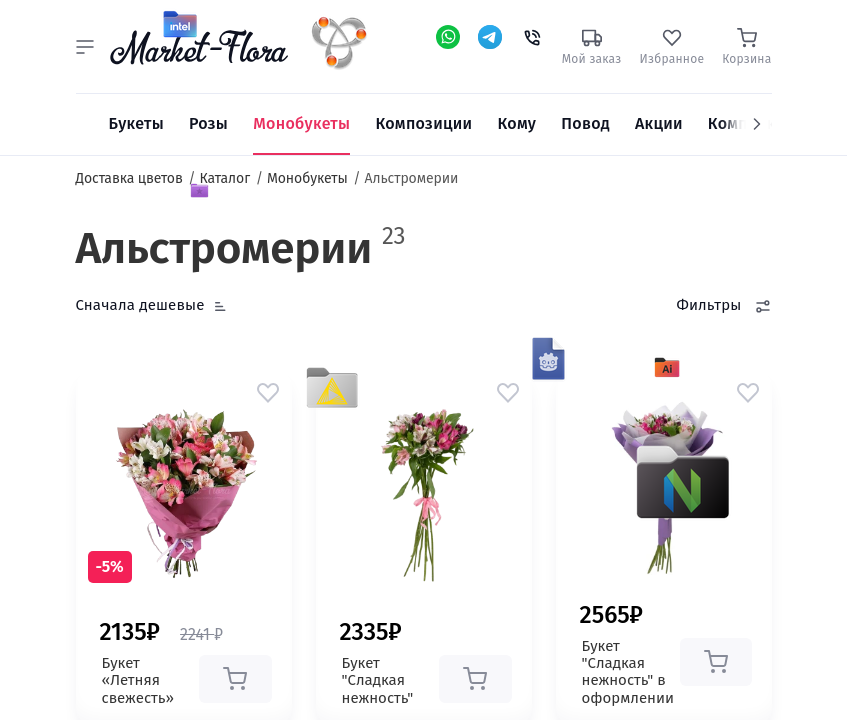  Describe the element at coordinates (332, 389) in the screenshot. I see `open knime workflow projects folder` at that location.